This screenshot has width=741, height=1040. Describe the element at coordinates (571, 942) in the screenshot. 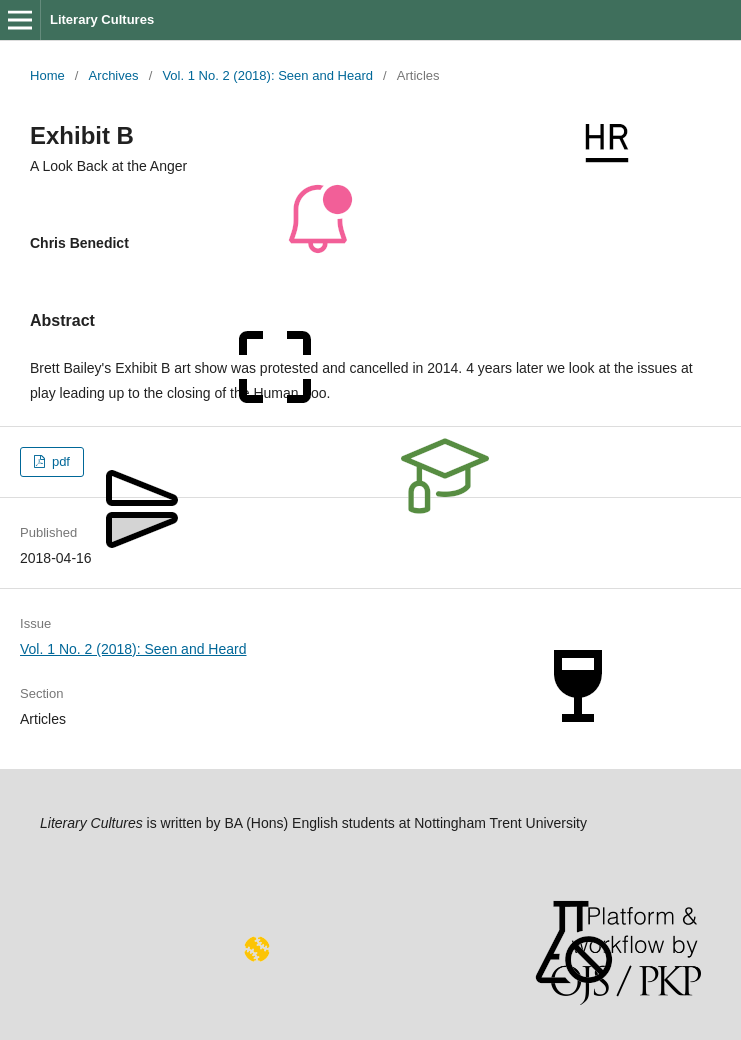

I see `stop or cancel a running test` at that location.